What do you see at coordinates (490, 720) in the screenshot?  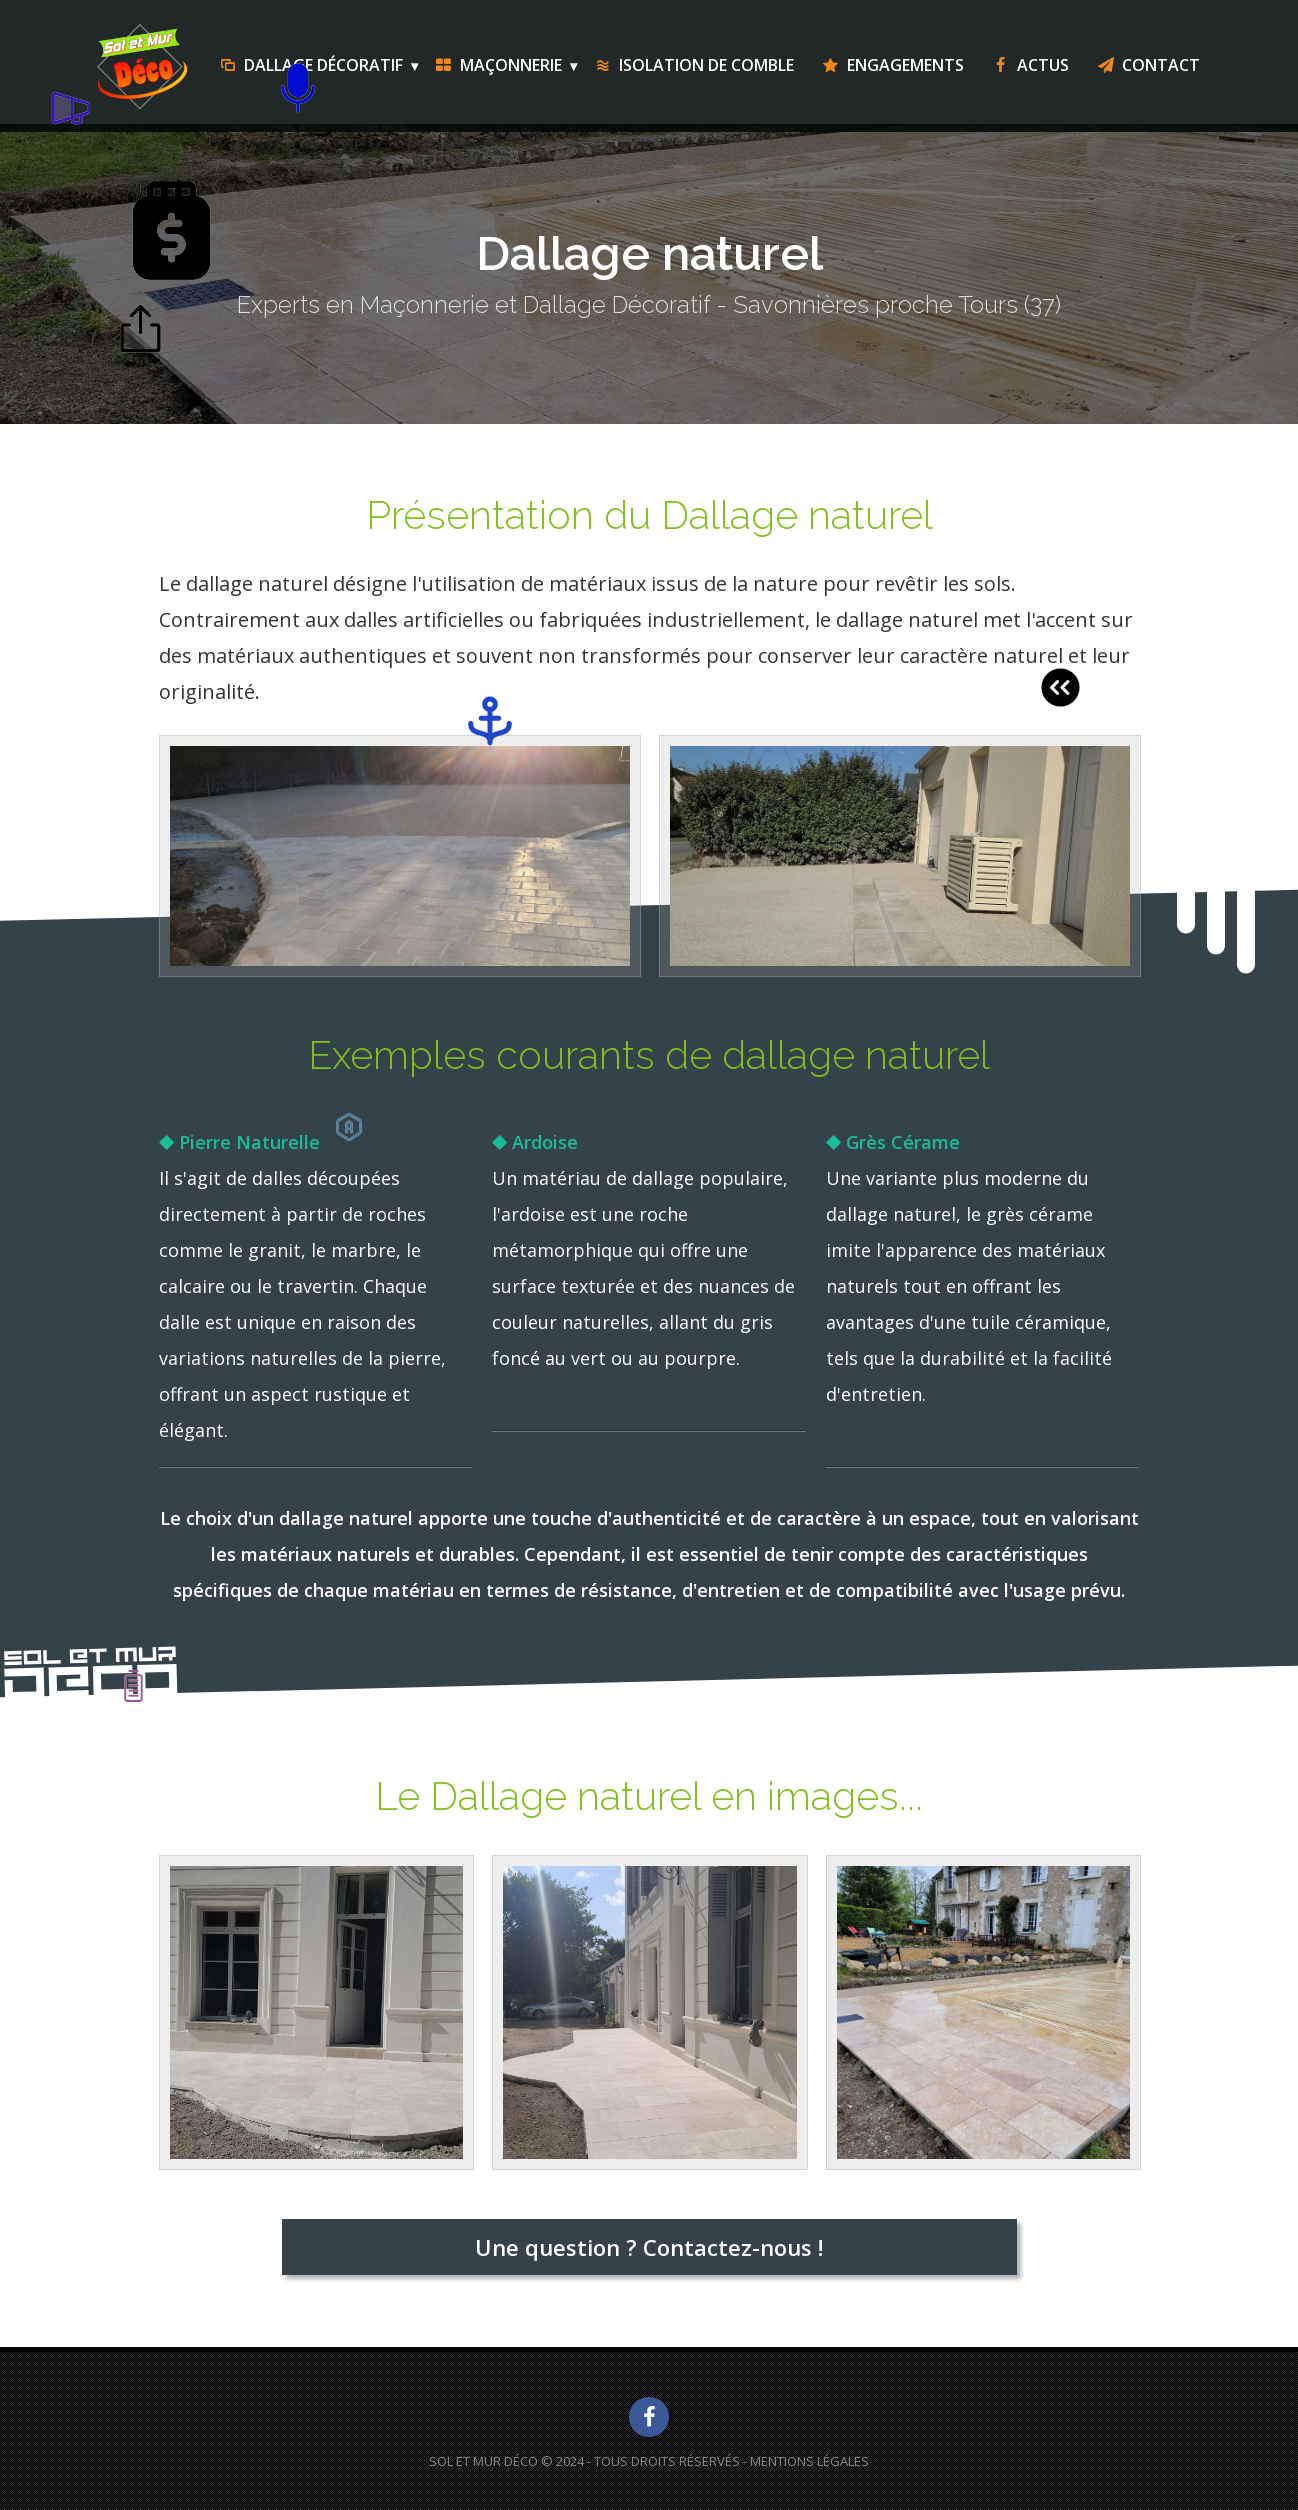 I see `anchor link to a specific section on a page` at bounding box center [490, 720].